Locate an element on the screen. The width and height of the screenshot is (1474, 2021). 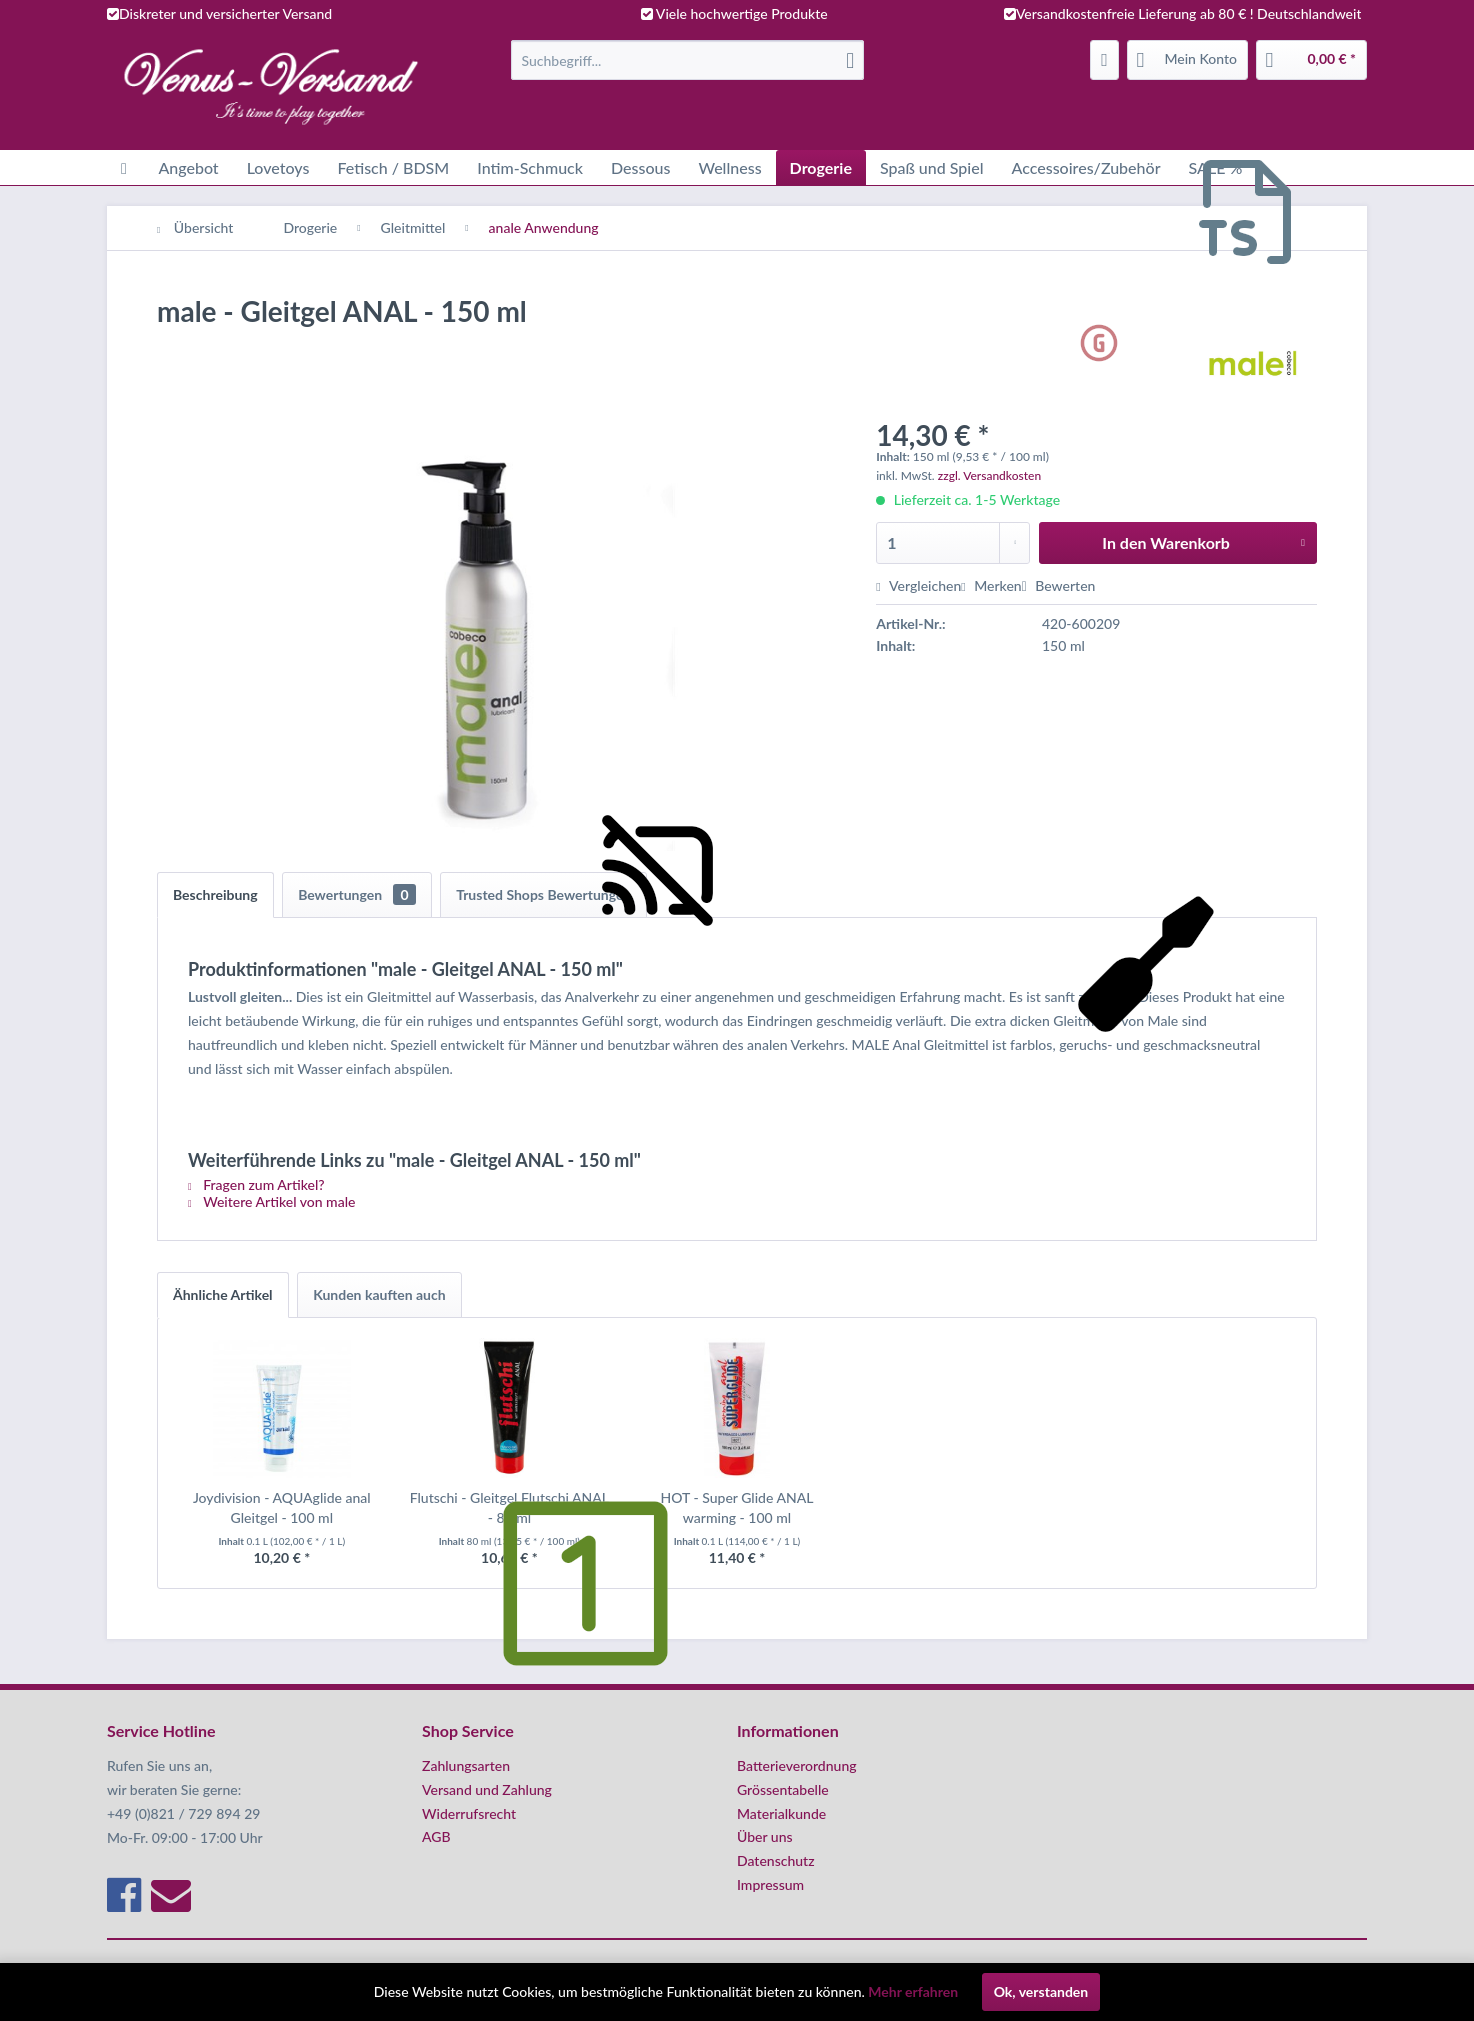
indicates the first item or step in a sequence is located at coordinates (585, 1583).